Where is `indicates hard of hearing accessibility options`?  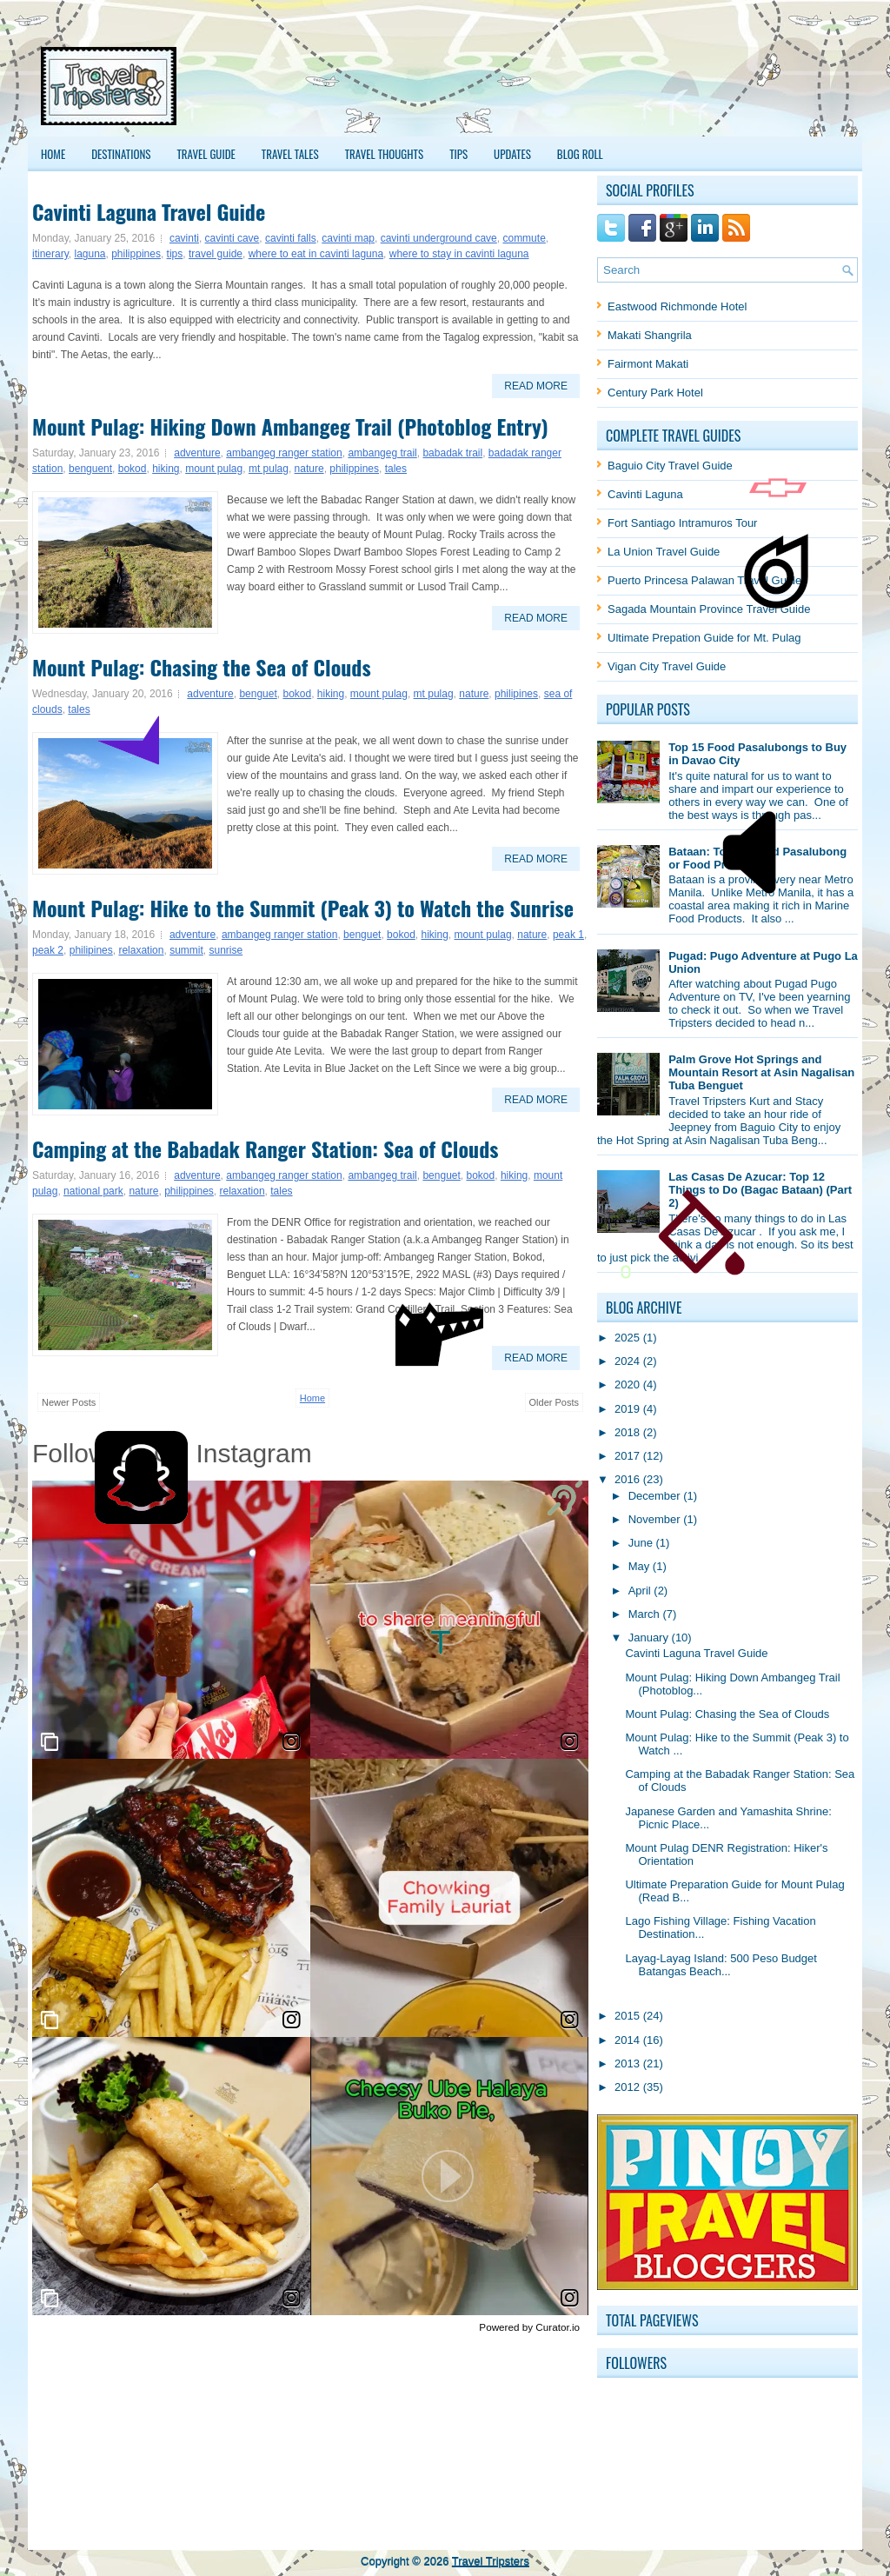
indicates hard of hearing accessibility options is located at coordinates (565, 1498).